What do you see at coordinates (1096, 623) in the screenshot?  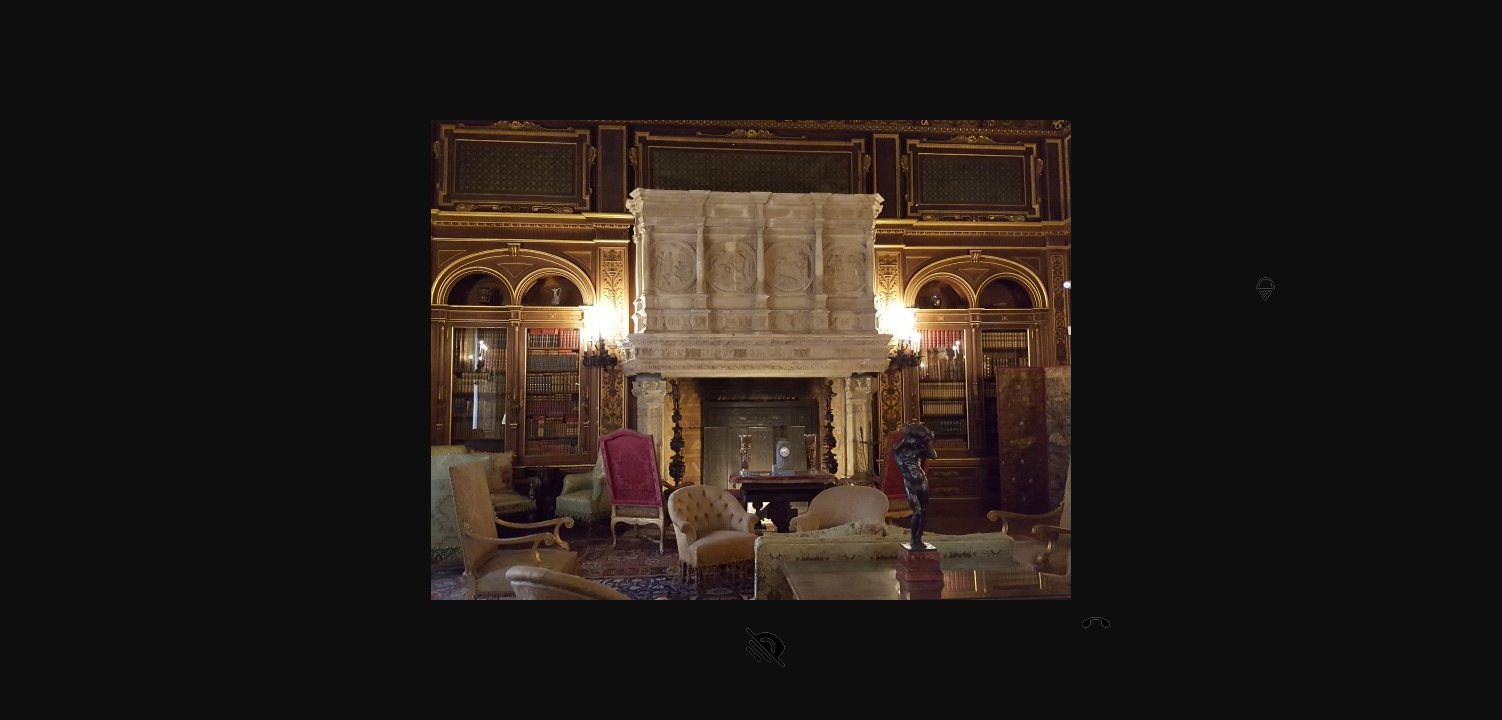 I see `end the current phone call` at bounding box center [1096, 623].